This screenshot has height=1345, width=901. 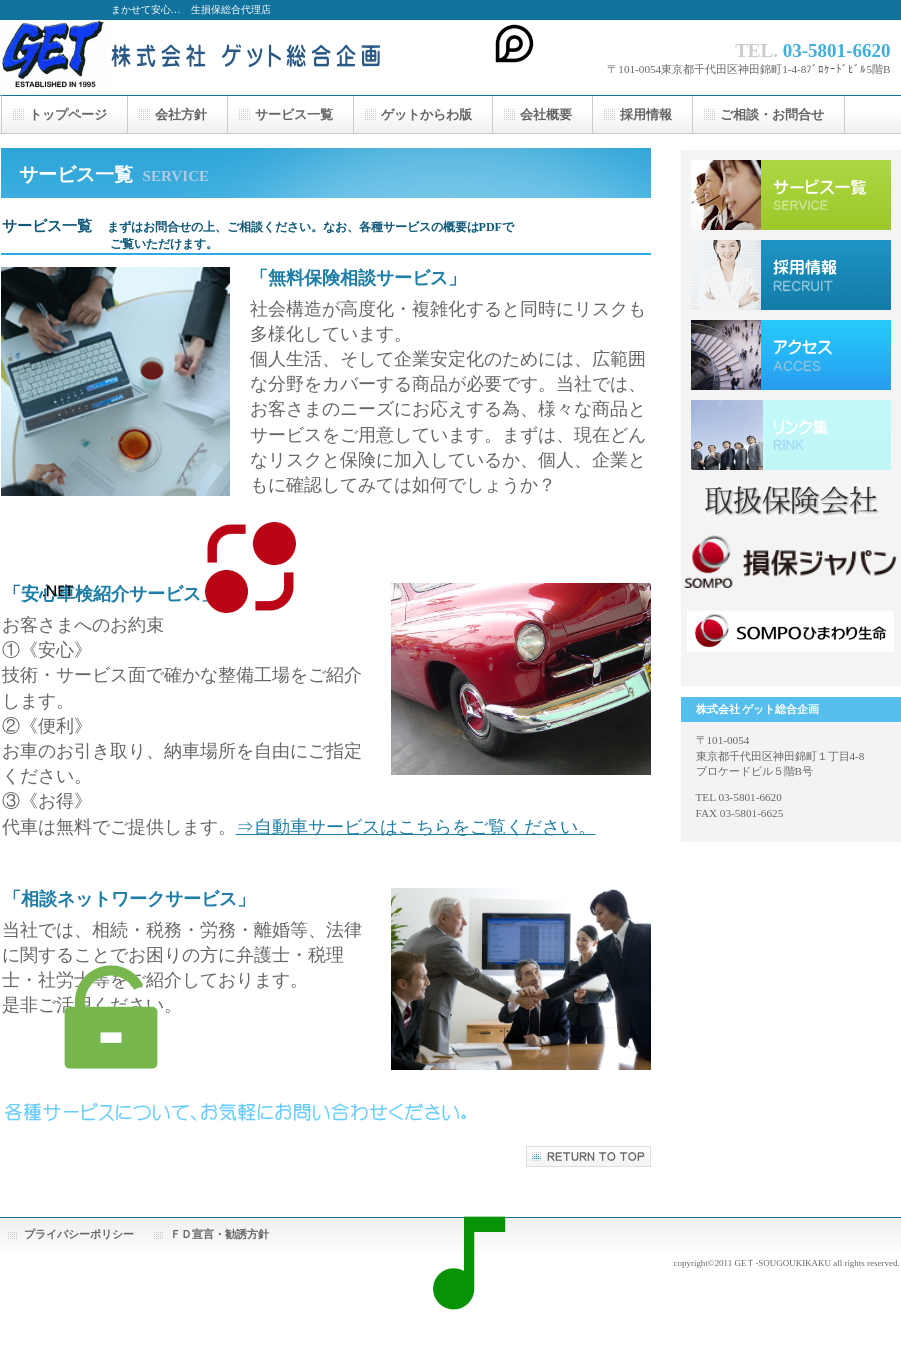 What do you see at coordinates (250, 567) in the screenshot?
I see `exchange or swap between two items` at bounding box center [250, 567].